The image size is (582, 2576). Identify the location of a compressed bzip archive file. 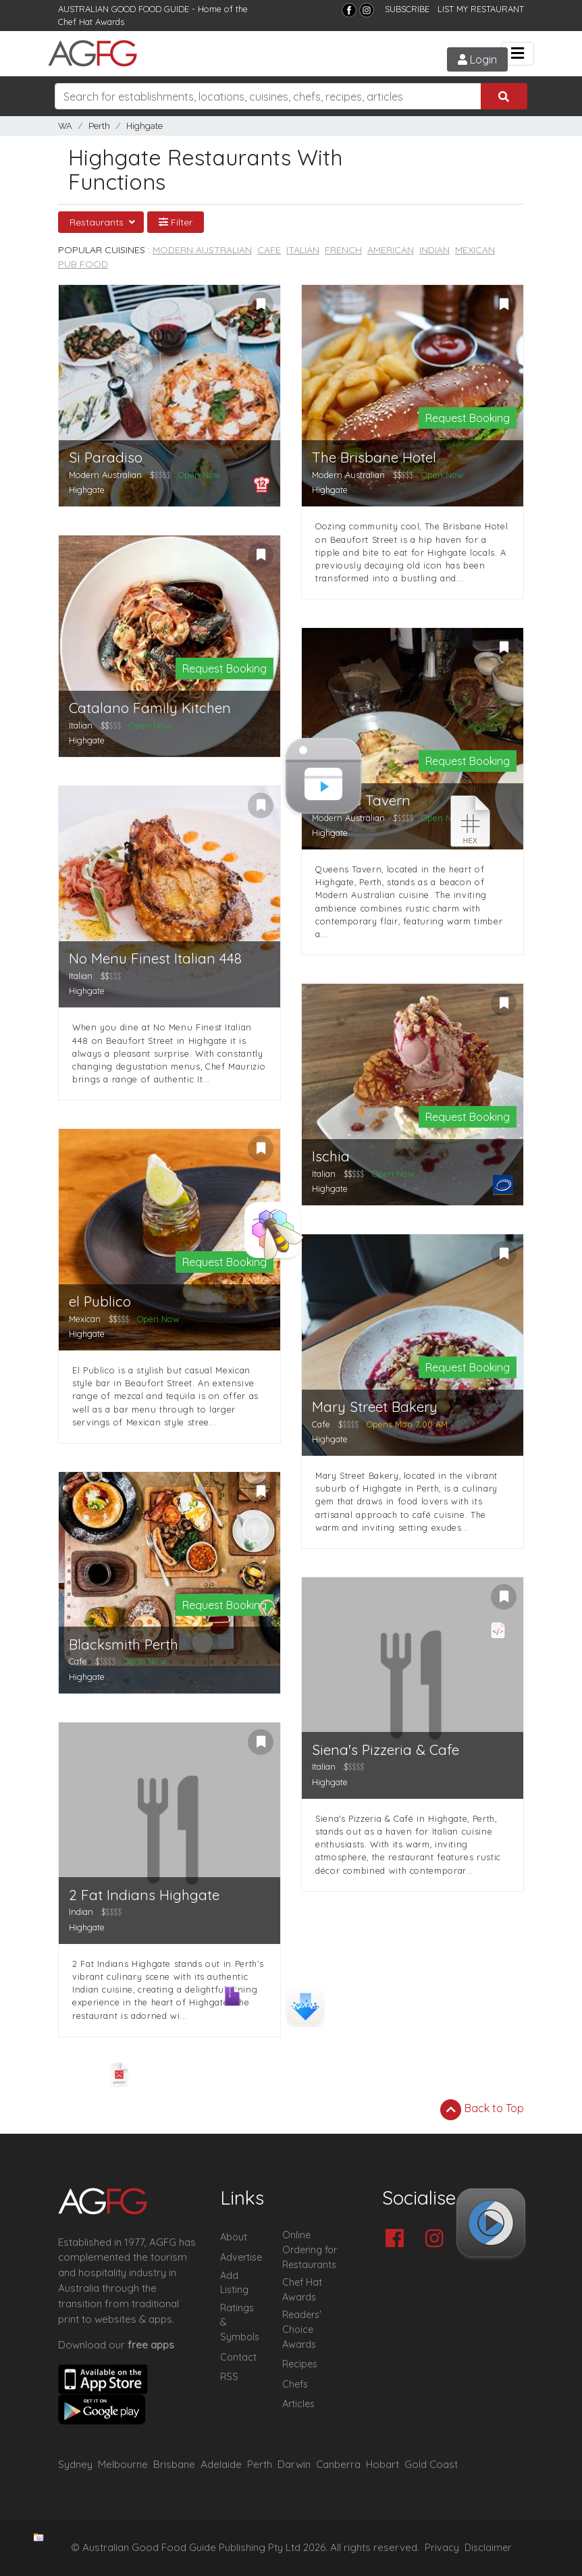
(232, 1997).